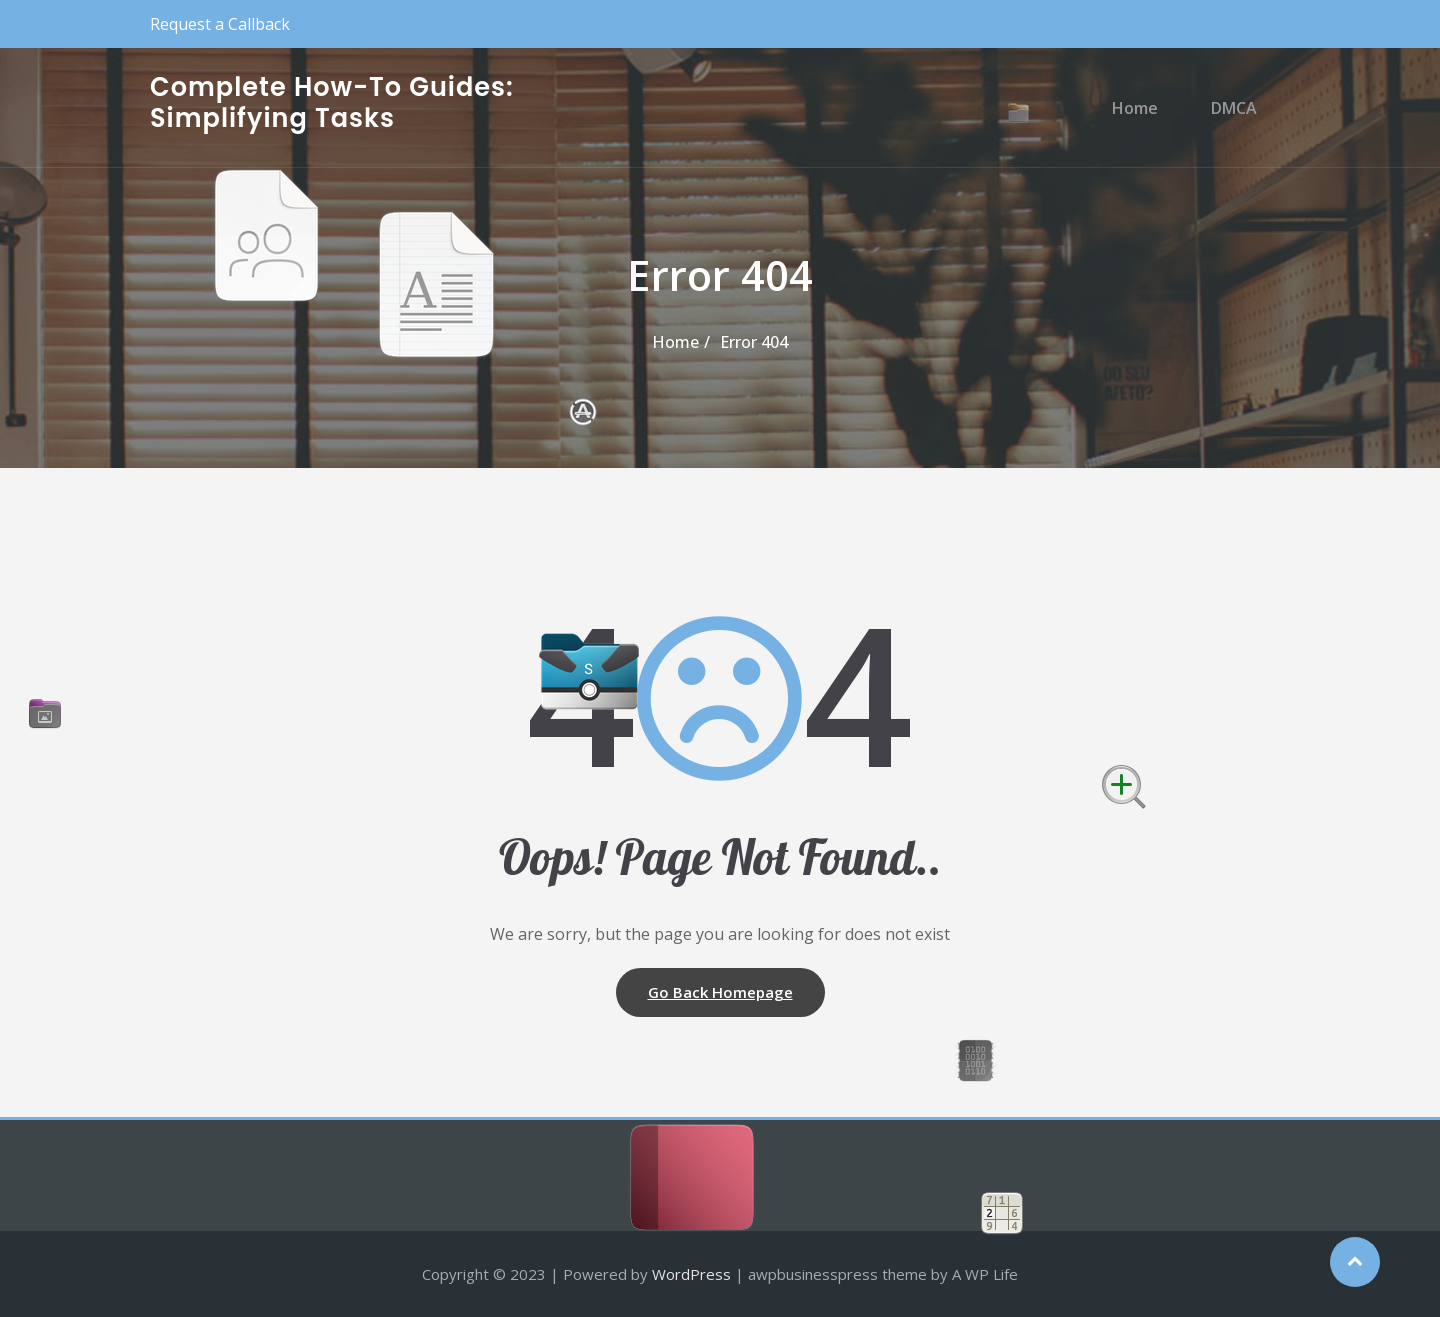  I want to click on folder for storing pokémon great ball-related files, so click(589, 674).